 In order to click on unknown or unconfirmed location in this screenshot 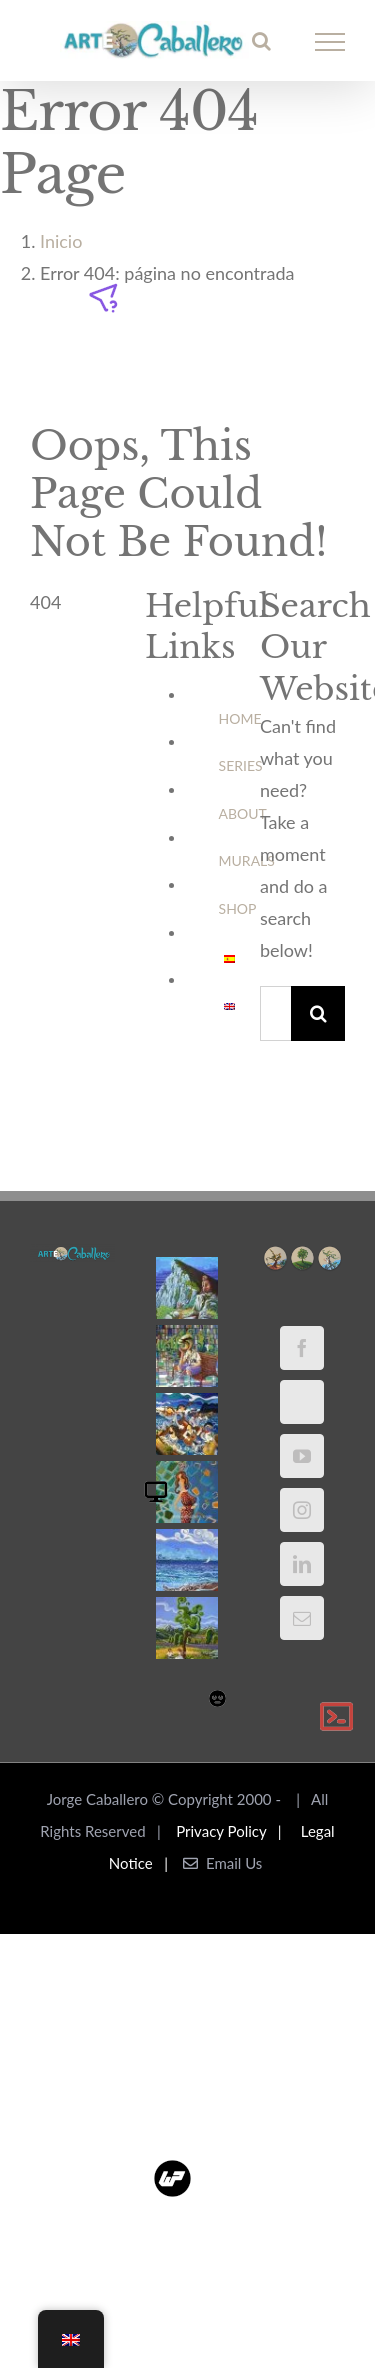, I will do `click(103, 297)`.